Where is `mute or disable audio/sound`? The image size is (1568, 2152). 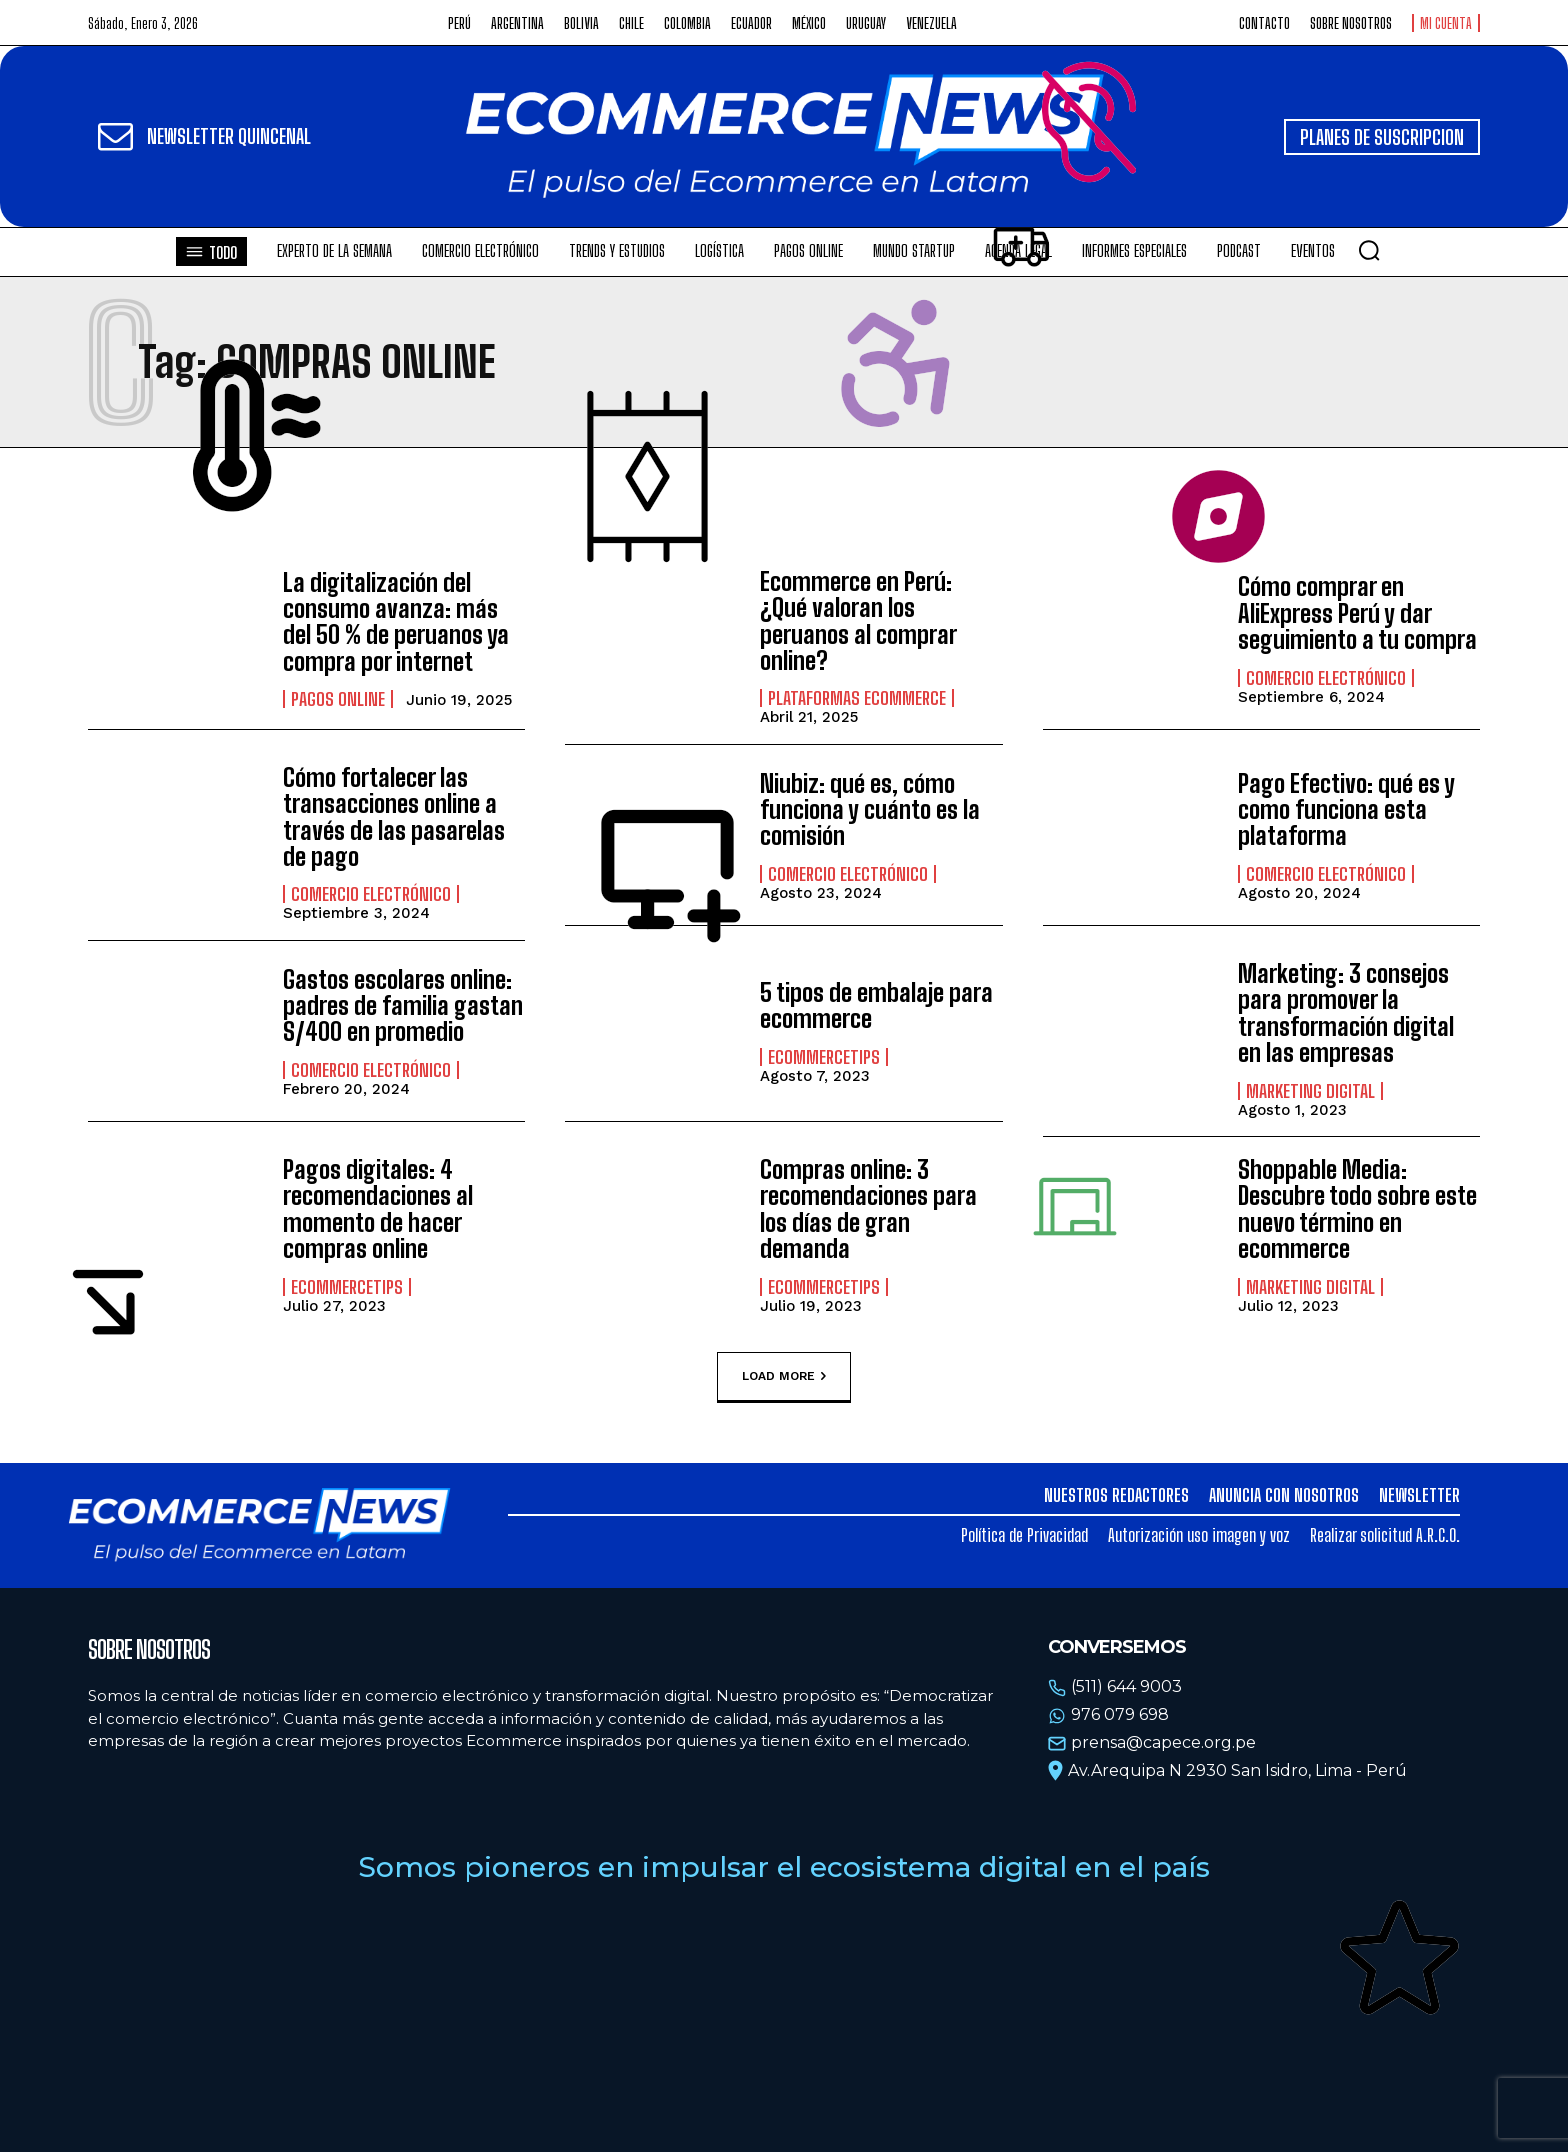
mute or disable audio/sound is located at coordinates (1089, 122).